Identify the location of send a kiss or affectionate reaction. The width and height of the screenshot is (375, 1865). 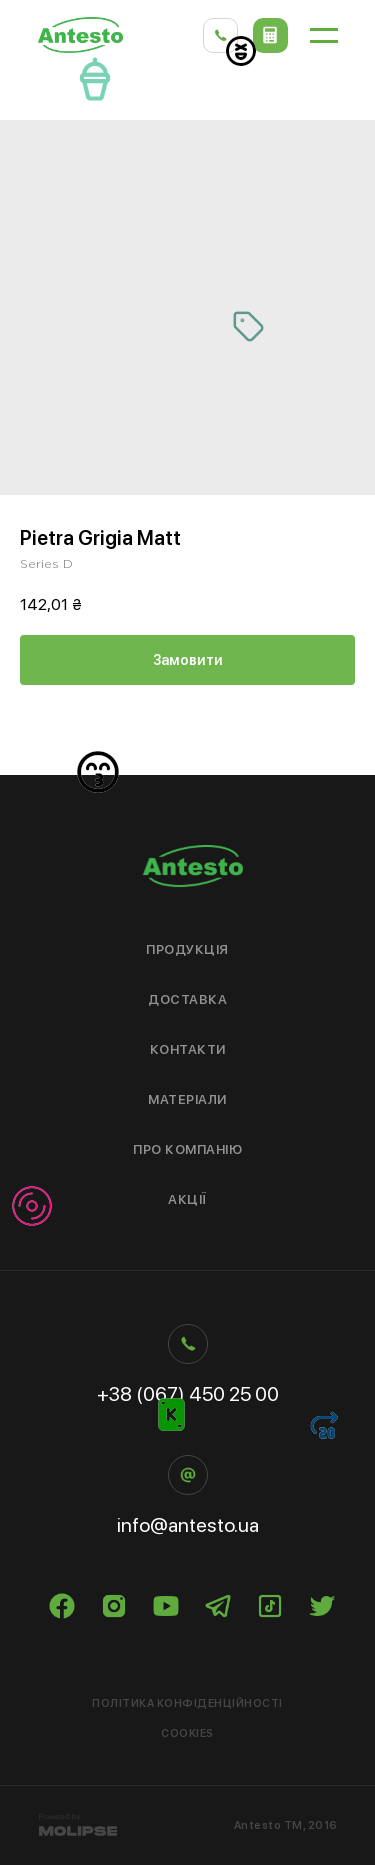
(98, 772).